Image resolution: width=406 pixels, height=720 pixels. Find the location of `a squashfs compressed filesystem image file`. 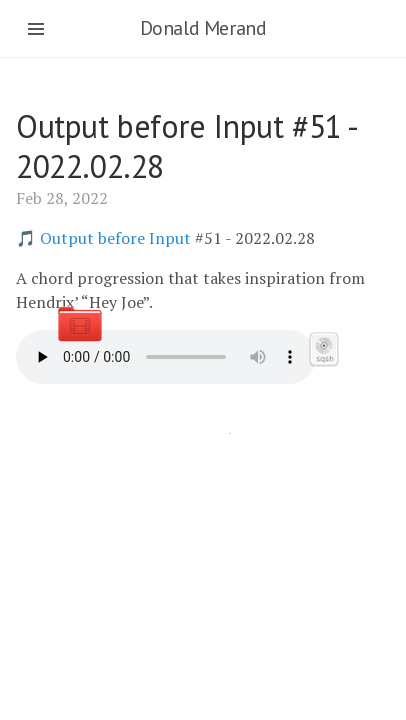

a squashfs compressed filesystem image file is located at coordinates (324, 349).